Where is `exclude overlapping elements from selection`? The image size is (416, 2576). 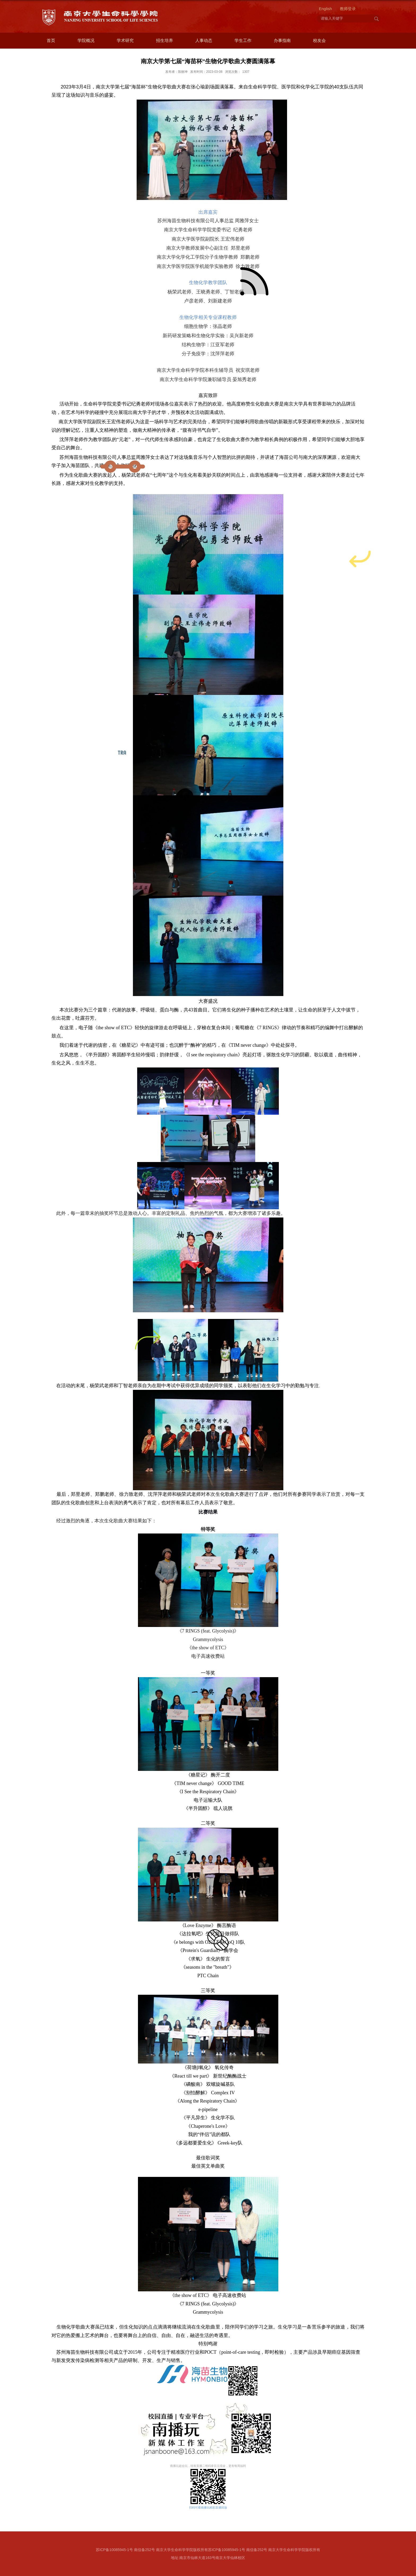 exclude overlapping elements from selection is located at coordinates (218, 1940).